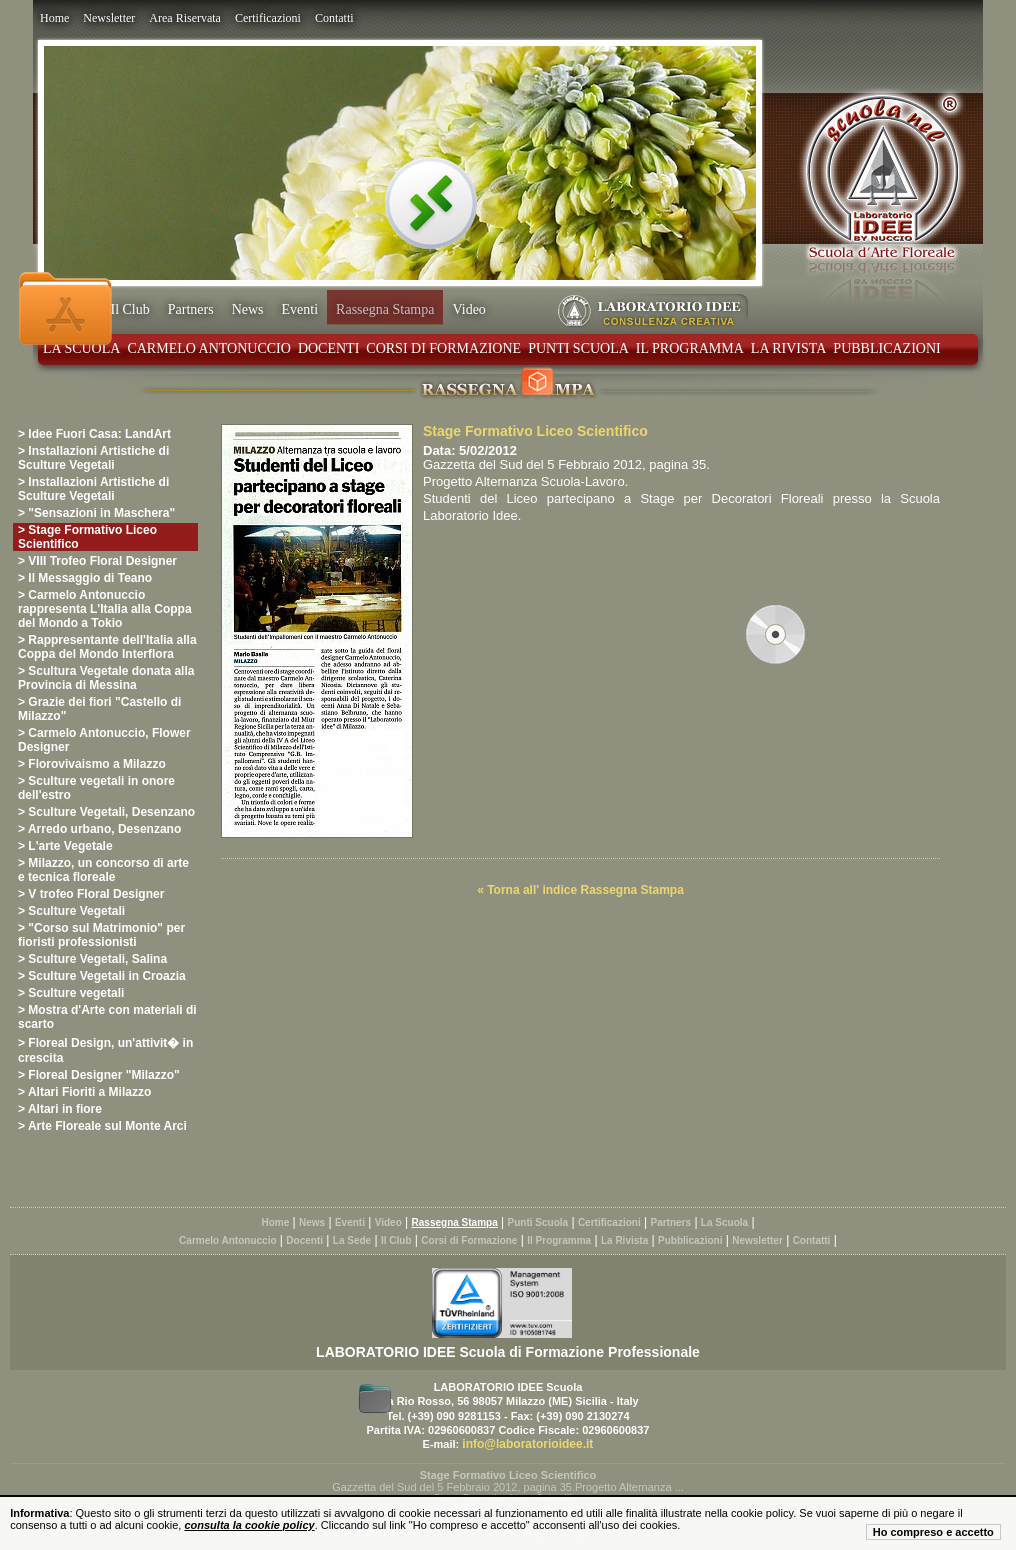 The image size is (1016, 1550). What do you see at coordinates (65, 308) in the screenshot?
I see `open templates folder` at bounding box center [65, 308].